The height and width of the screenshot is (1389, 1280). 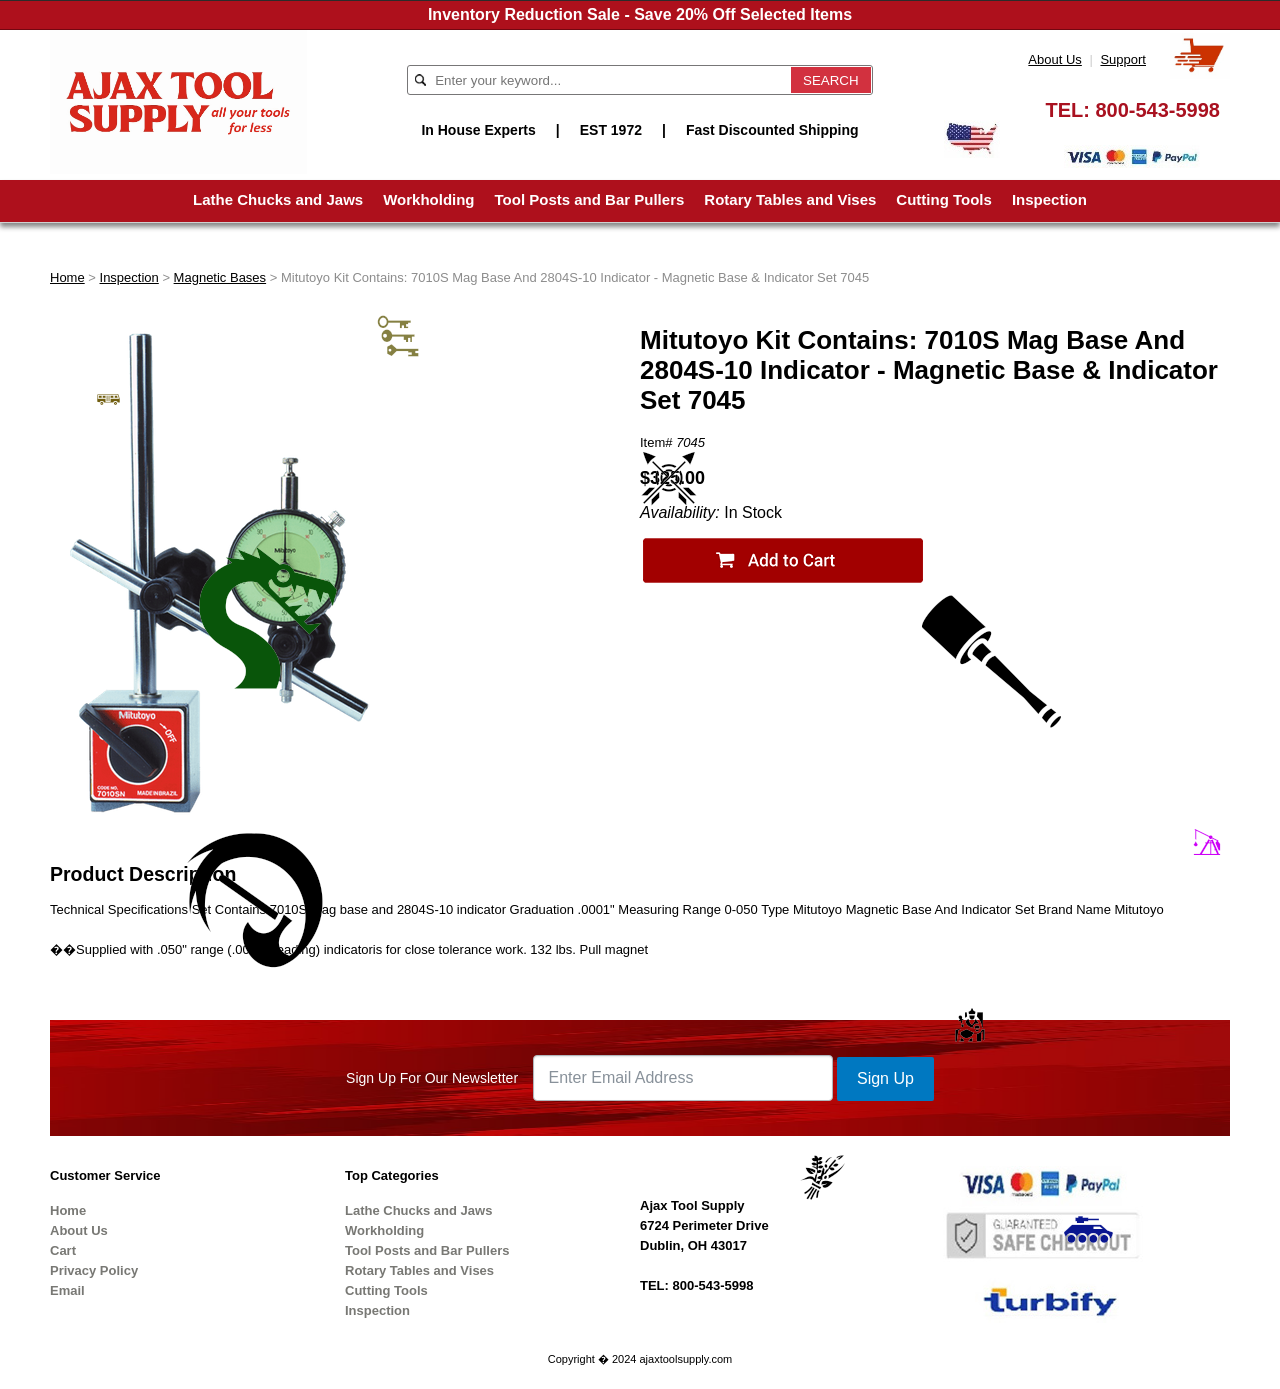 What do you see at coordinates (669, 478) in the screenshot?
I see `view targeting or precision settings` at bounding box center [669, 478].